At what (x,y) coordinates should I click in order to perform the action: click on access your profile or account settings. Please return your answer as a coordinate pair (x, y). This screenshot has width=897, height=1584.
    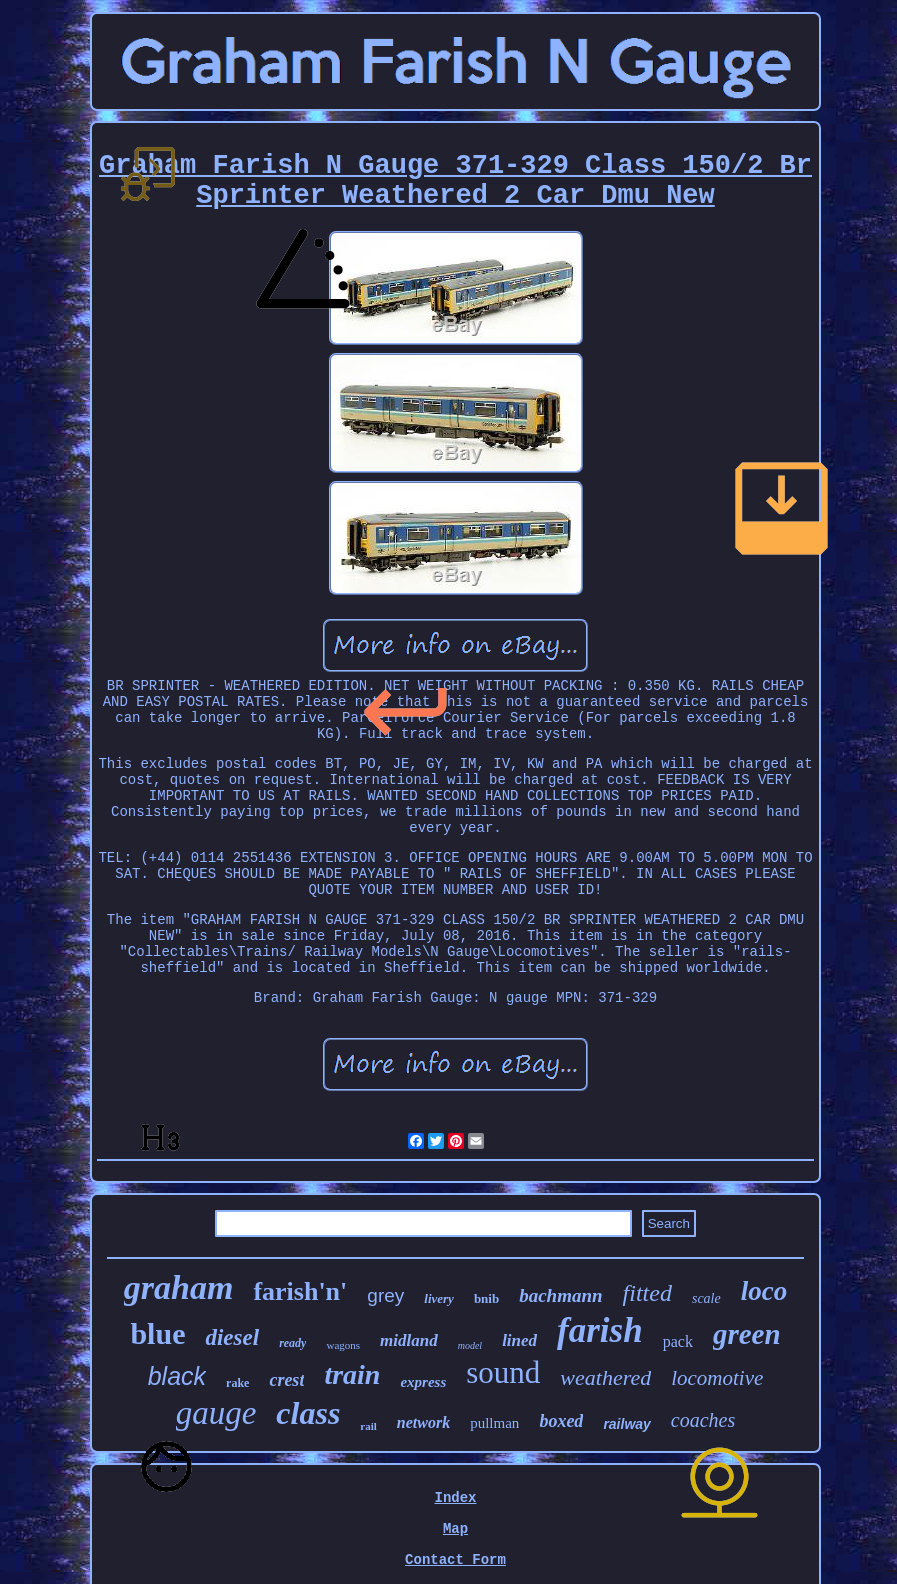
    Looking at the image, I should click on (166, 1466).